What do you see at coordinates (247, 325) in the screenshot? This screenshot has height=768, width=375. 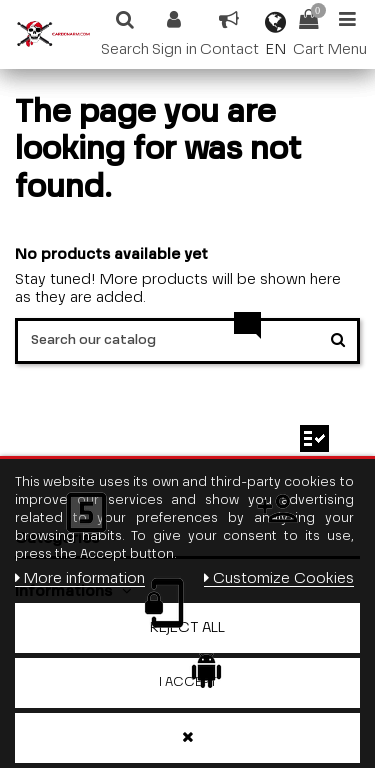 I see `open comments section` at bounding box center [247, 325].